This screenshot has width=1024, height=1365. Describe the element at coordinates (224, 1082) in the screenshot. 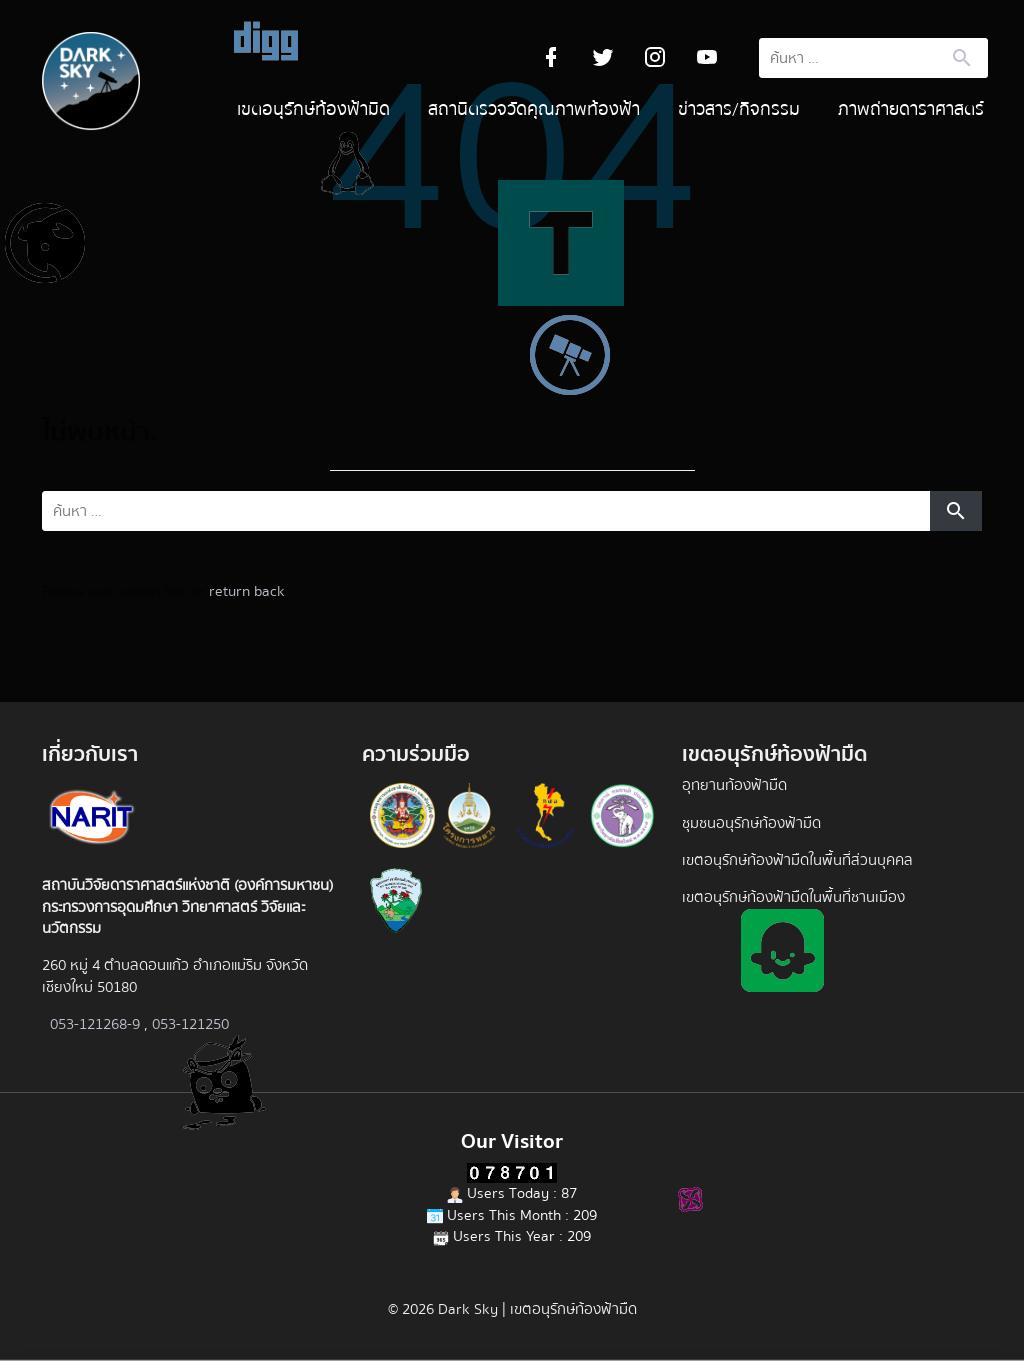

I see `jaeger distributed tracing platform logo` at that location.